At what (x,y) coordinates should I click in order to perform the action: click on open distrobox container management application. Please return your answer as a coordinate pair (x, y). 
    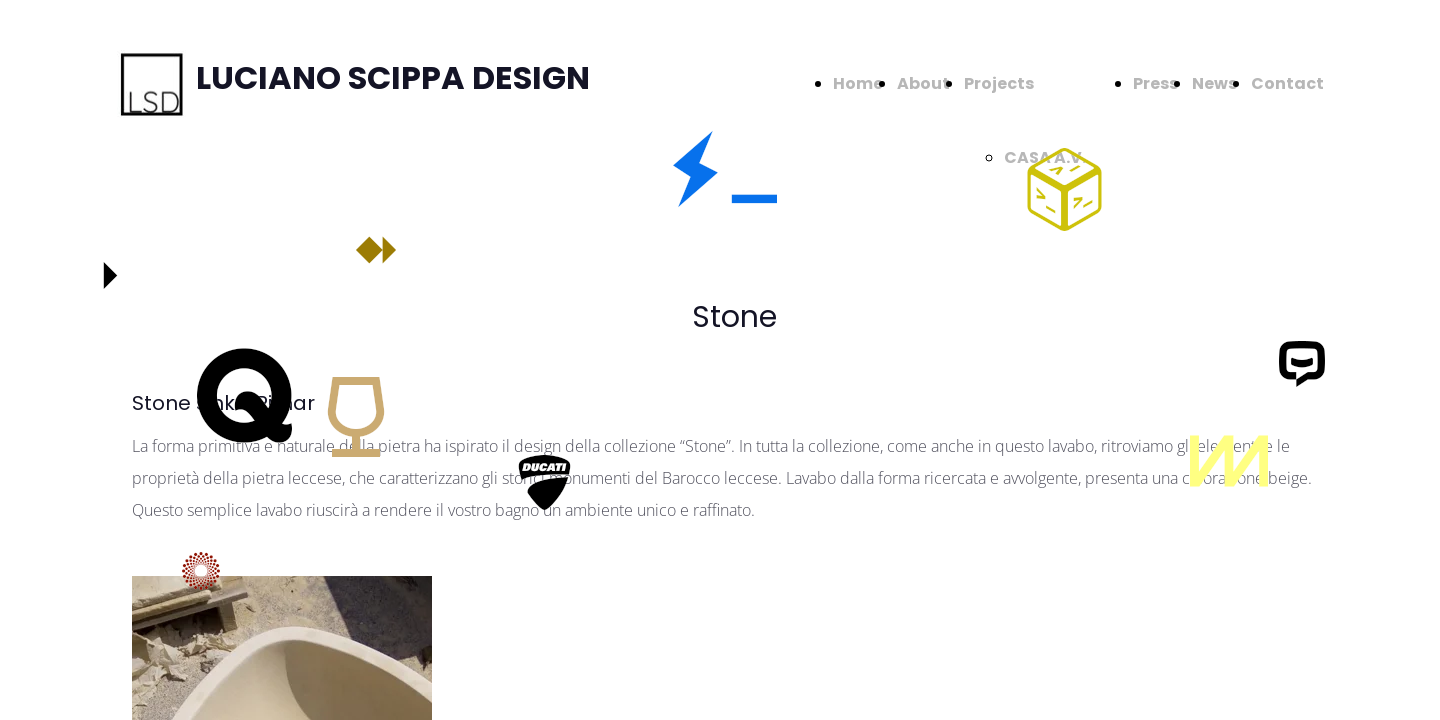
    Looking at the image, I should click on (1064, 189).